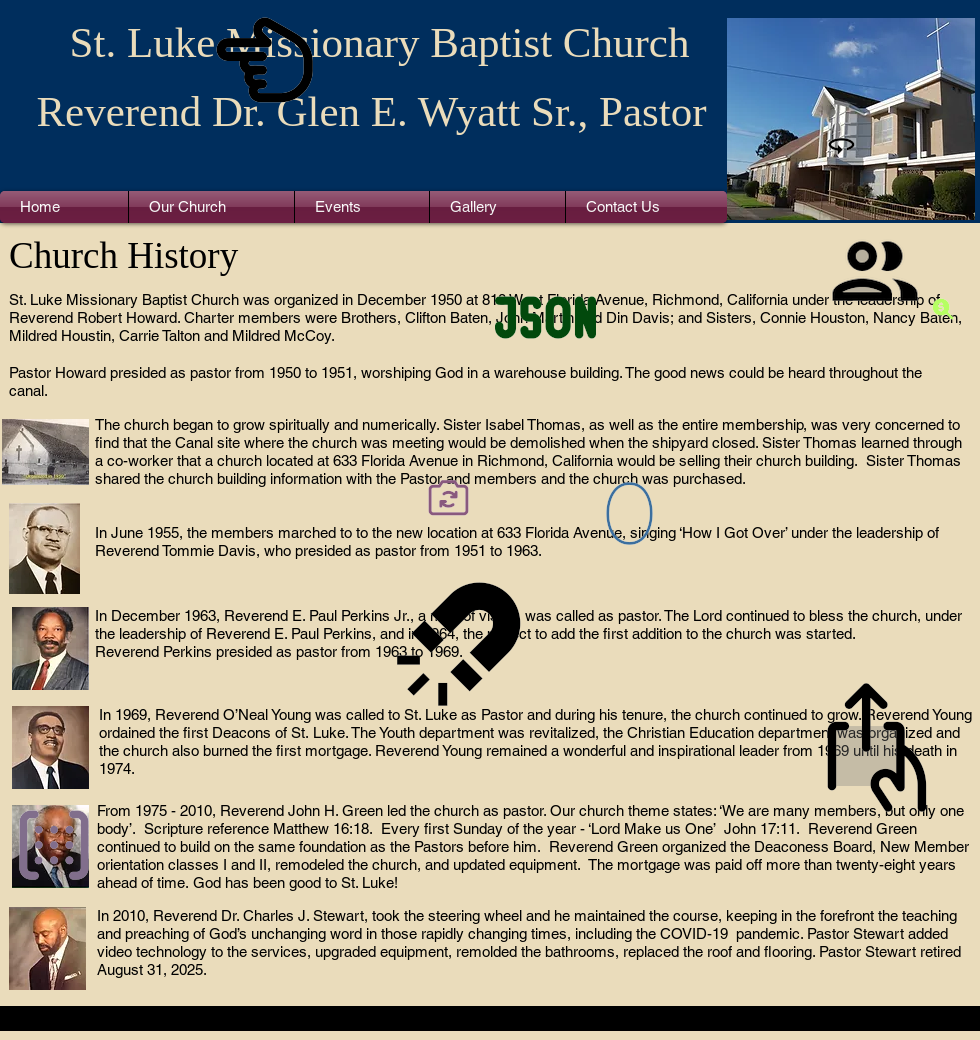 Image resolution: width=980 pixels, height=1040 pixels. I want to click on deposit or upload funds manually, so click(870, 747).